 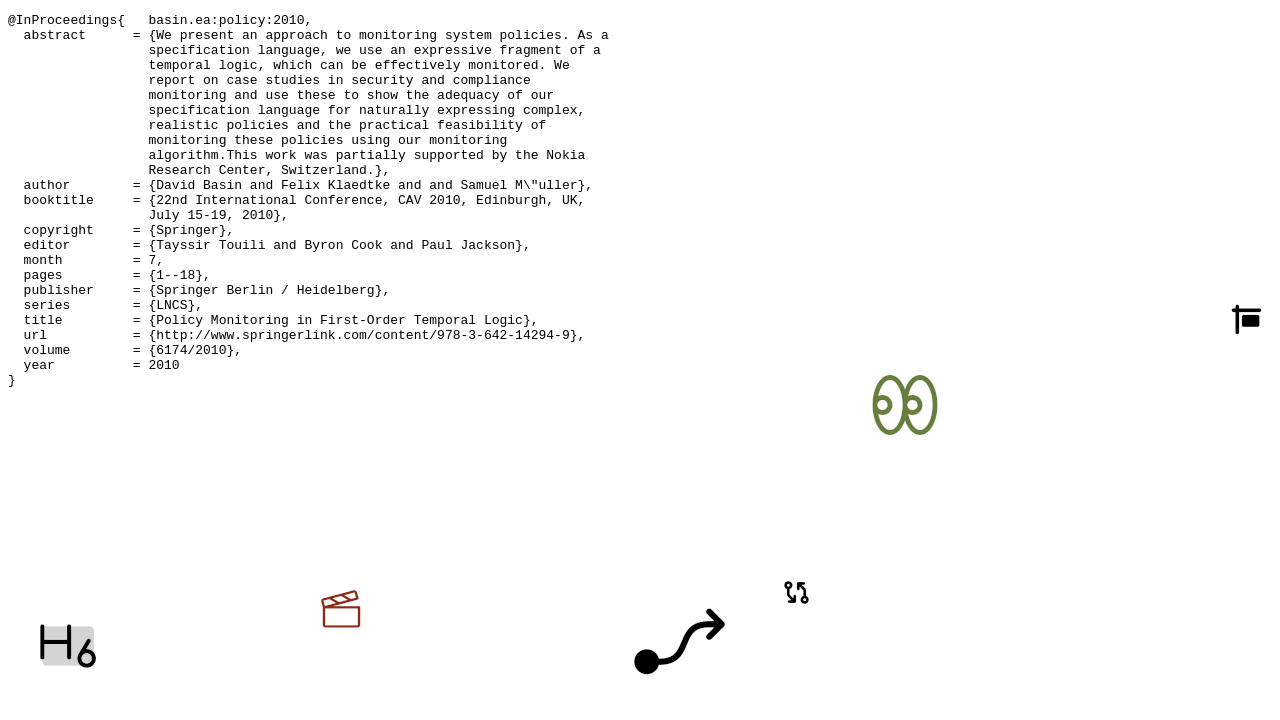 I want to click on indicates a storefront or business listing, so click(x=1246, y=319).